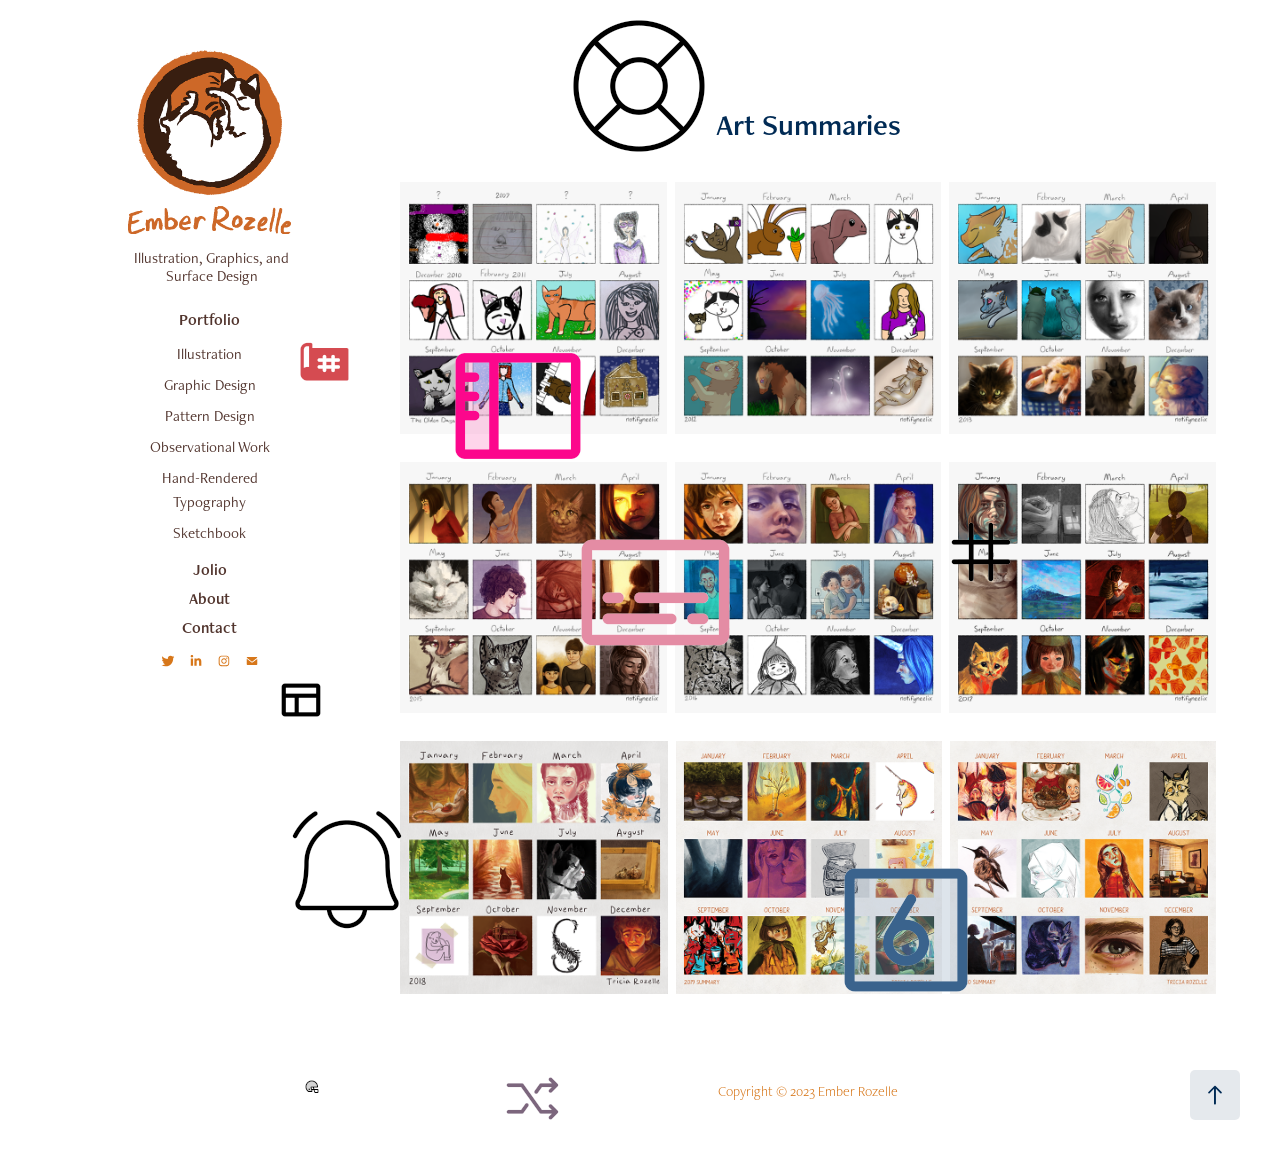 This screenshot has width=1280, height=1160. I want to click on enable subtitles or closed captions, so click(655, 592).